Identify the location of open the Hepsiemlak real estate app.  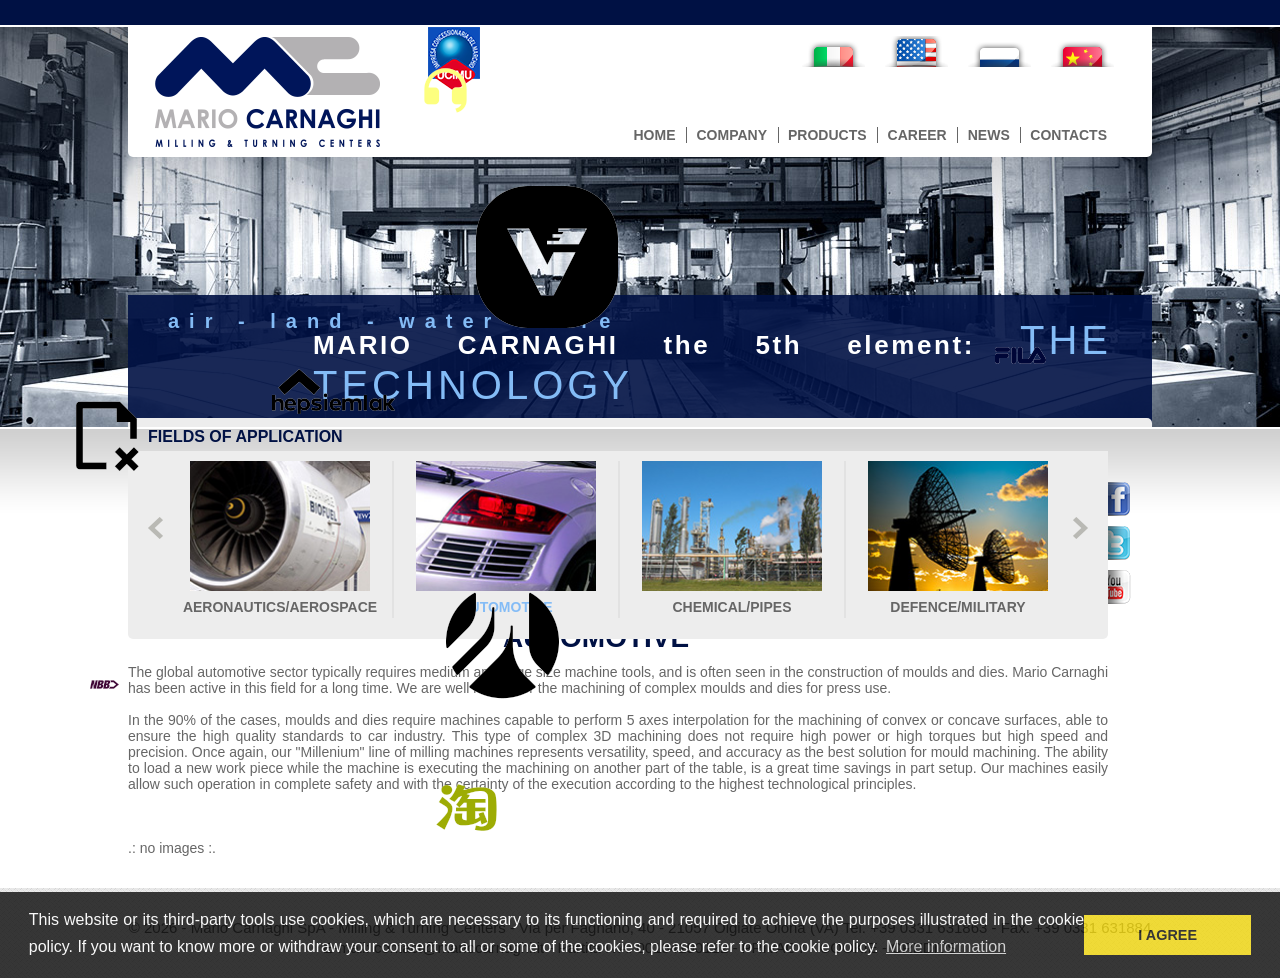
(333, 391).